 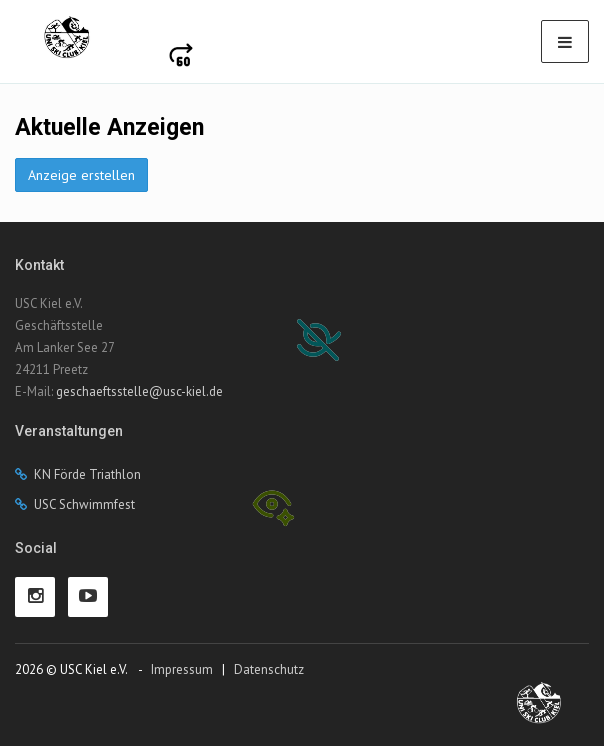 What do you see at coordinates (272, 504) in the screenshot?
I see `enable smart view or AI-powered visual features` at bounding box center [272, 504].